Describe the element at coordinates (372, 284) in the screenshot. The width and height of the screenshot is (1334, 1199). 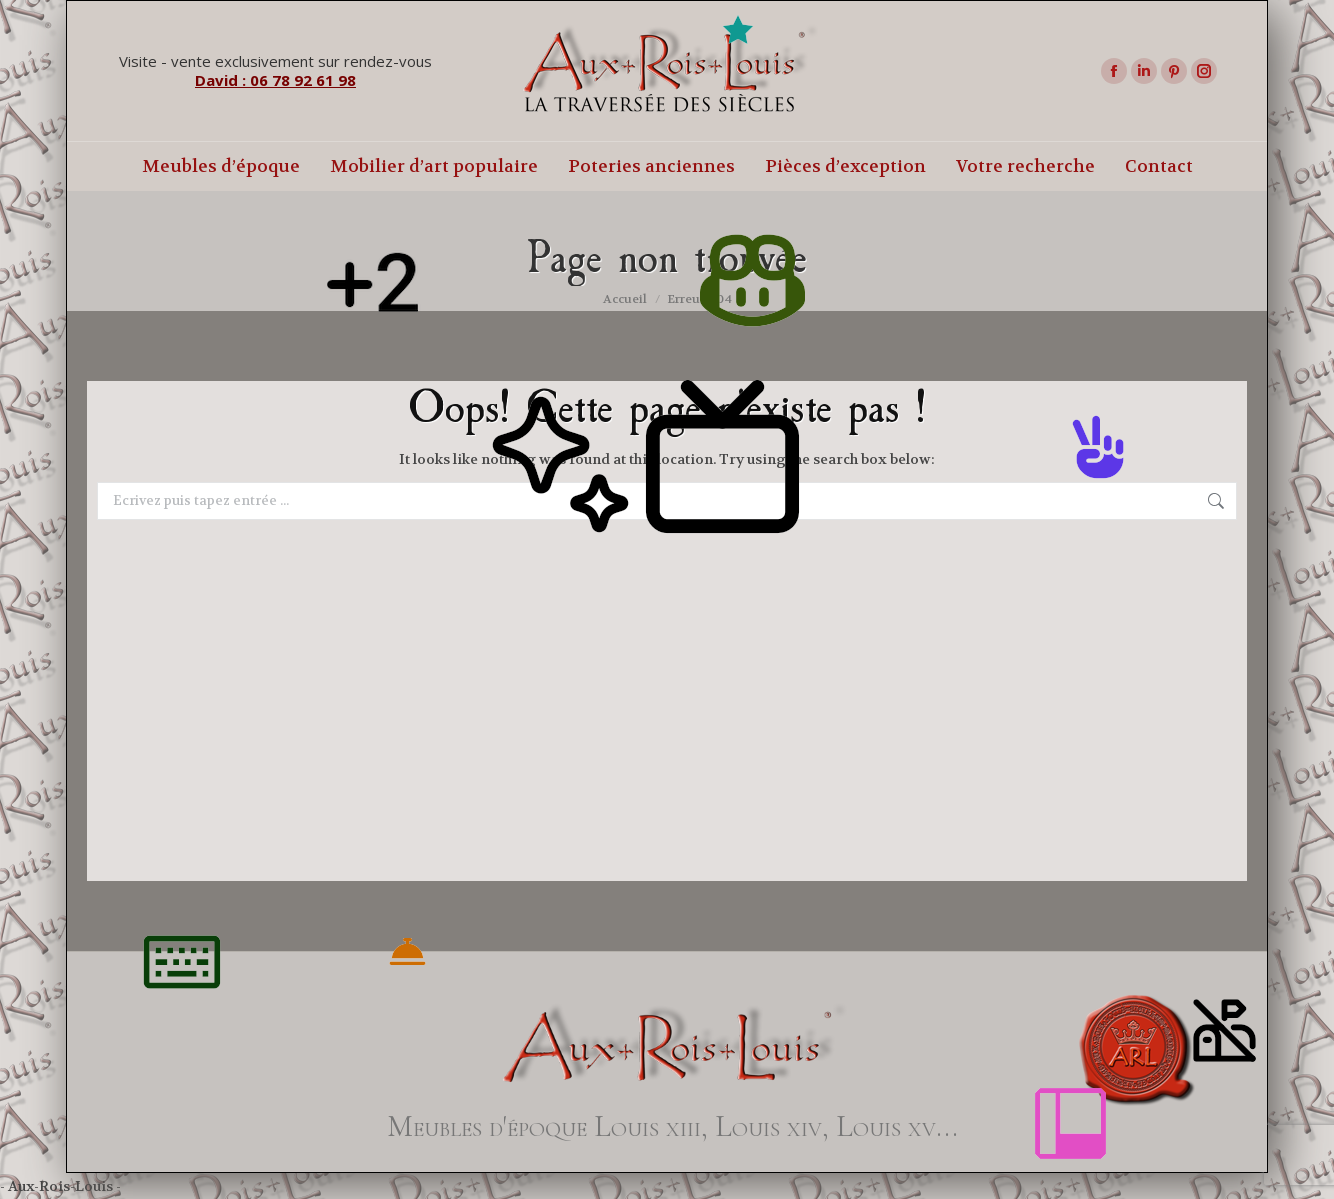
I see `increase exposure by 2 stops` at that location.